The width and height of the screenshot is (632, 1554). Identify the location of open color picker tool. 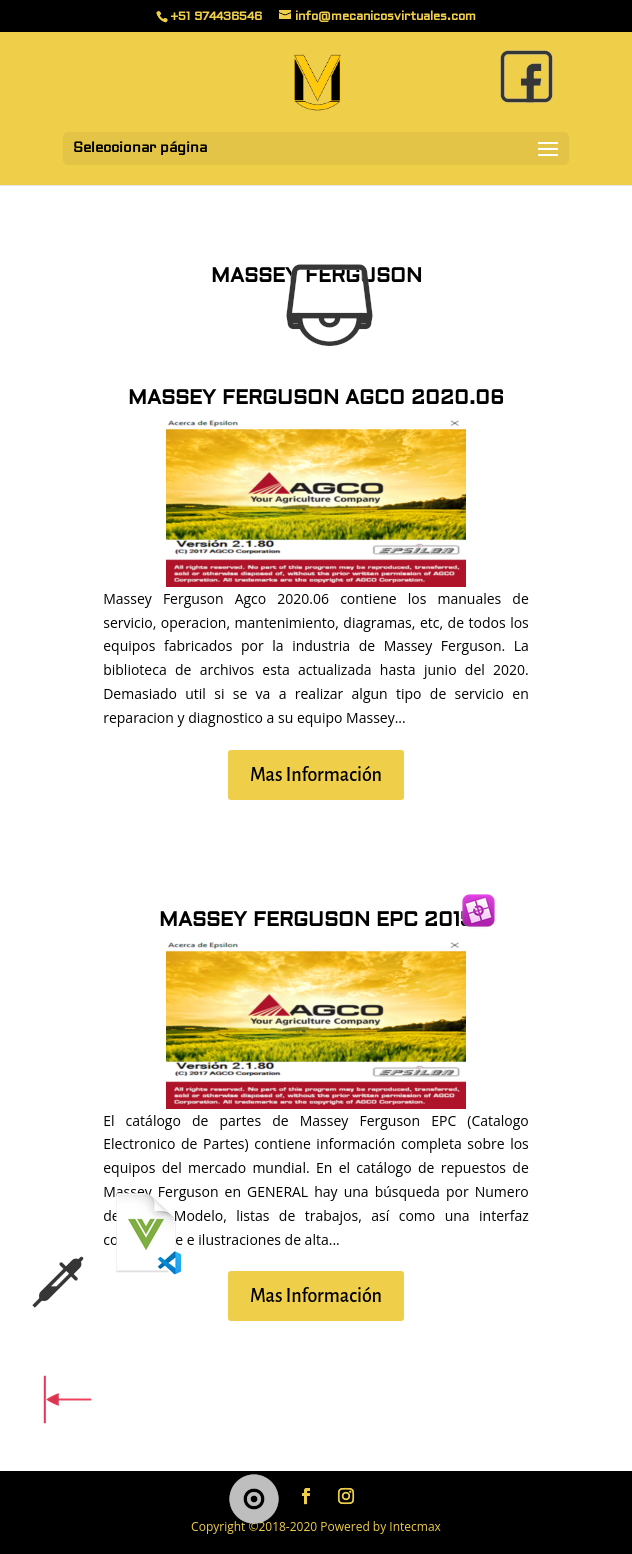
(57, 1282).